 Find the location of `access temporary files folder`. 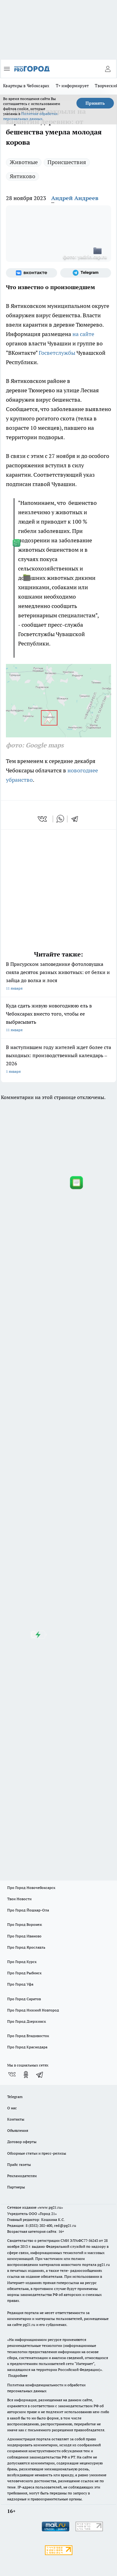

access temporary files folder is located at coordinates (97, 251).